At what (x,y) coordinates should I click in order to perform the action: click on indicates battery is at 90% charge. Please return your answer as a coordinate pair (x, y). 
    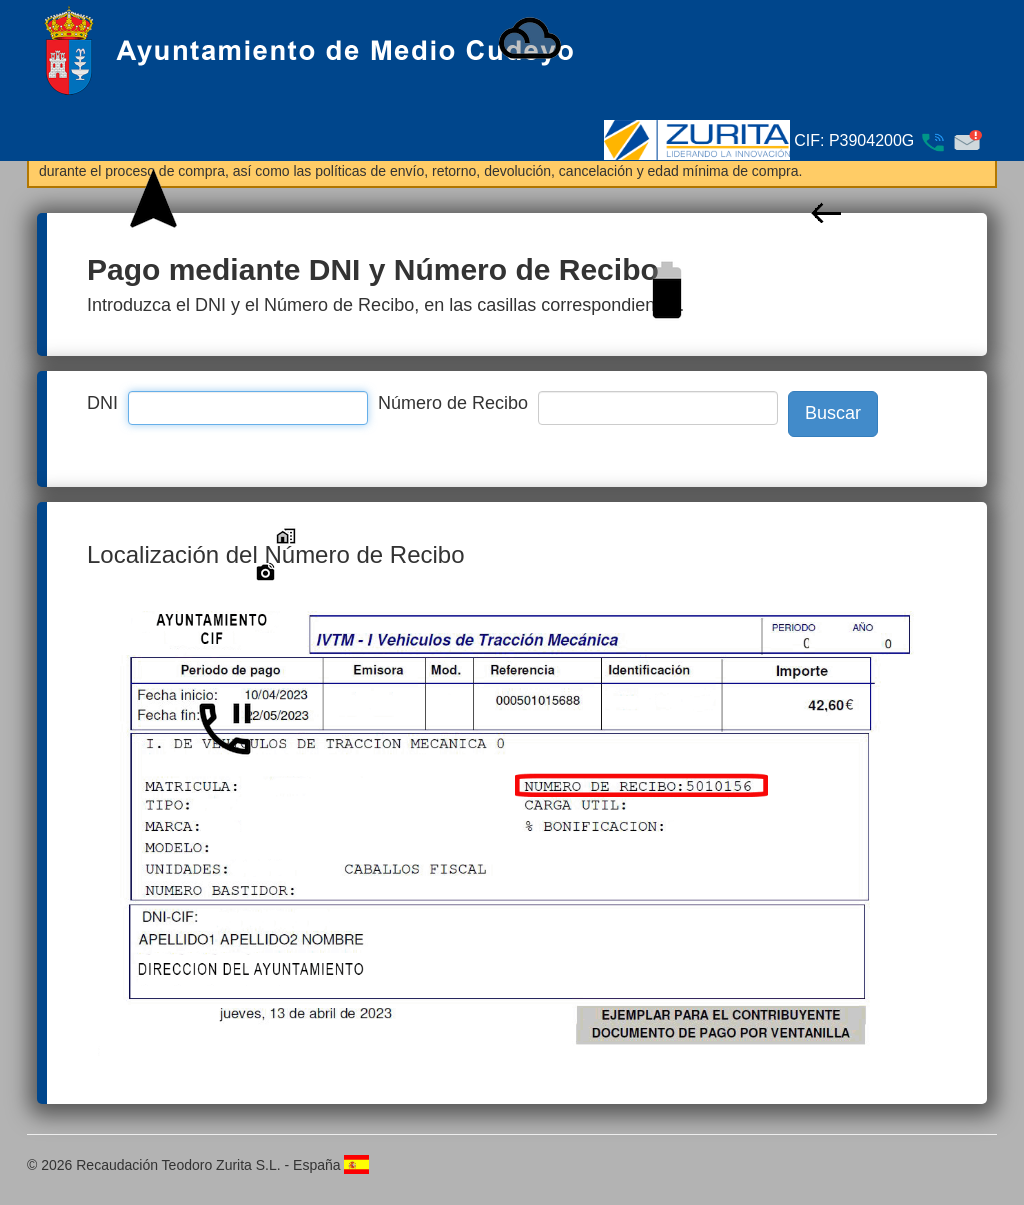
    Looking at the image, I should click on (667, 290).